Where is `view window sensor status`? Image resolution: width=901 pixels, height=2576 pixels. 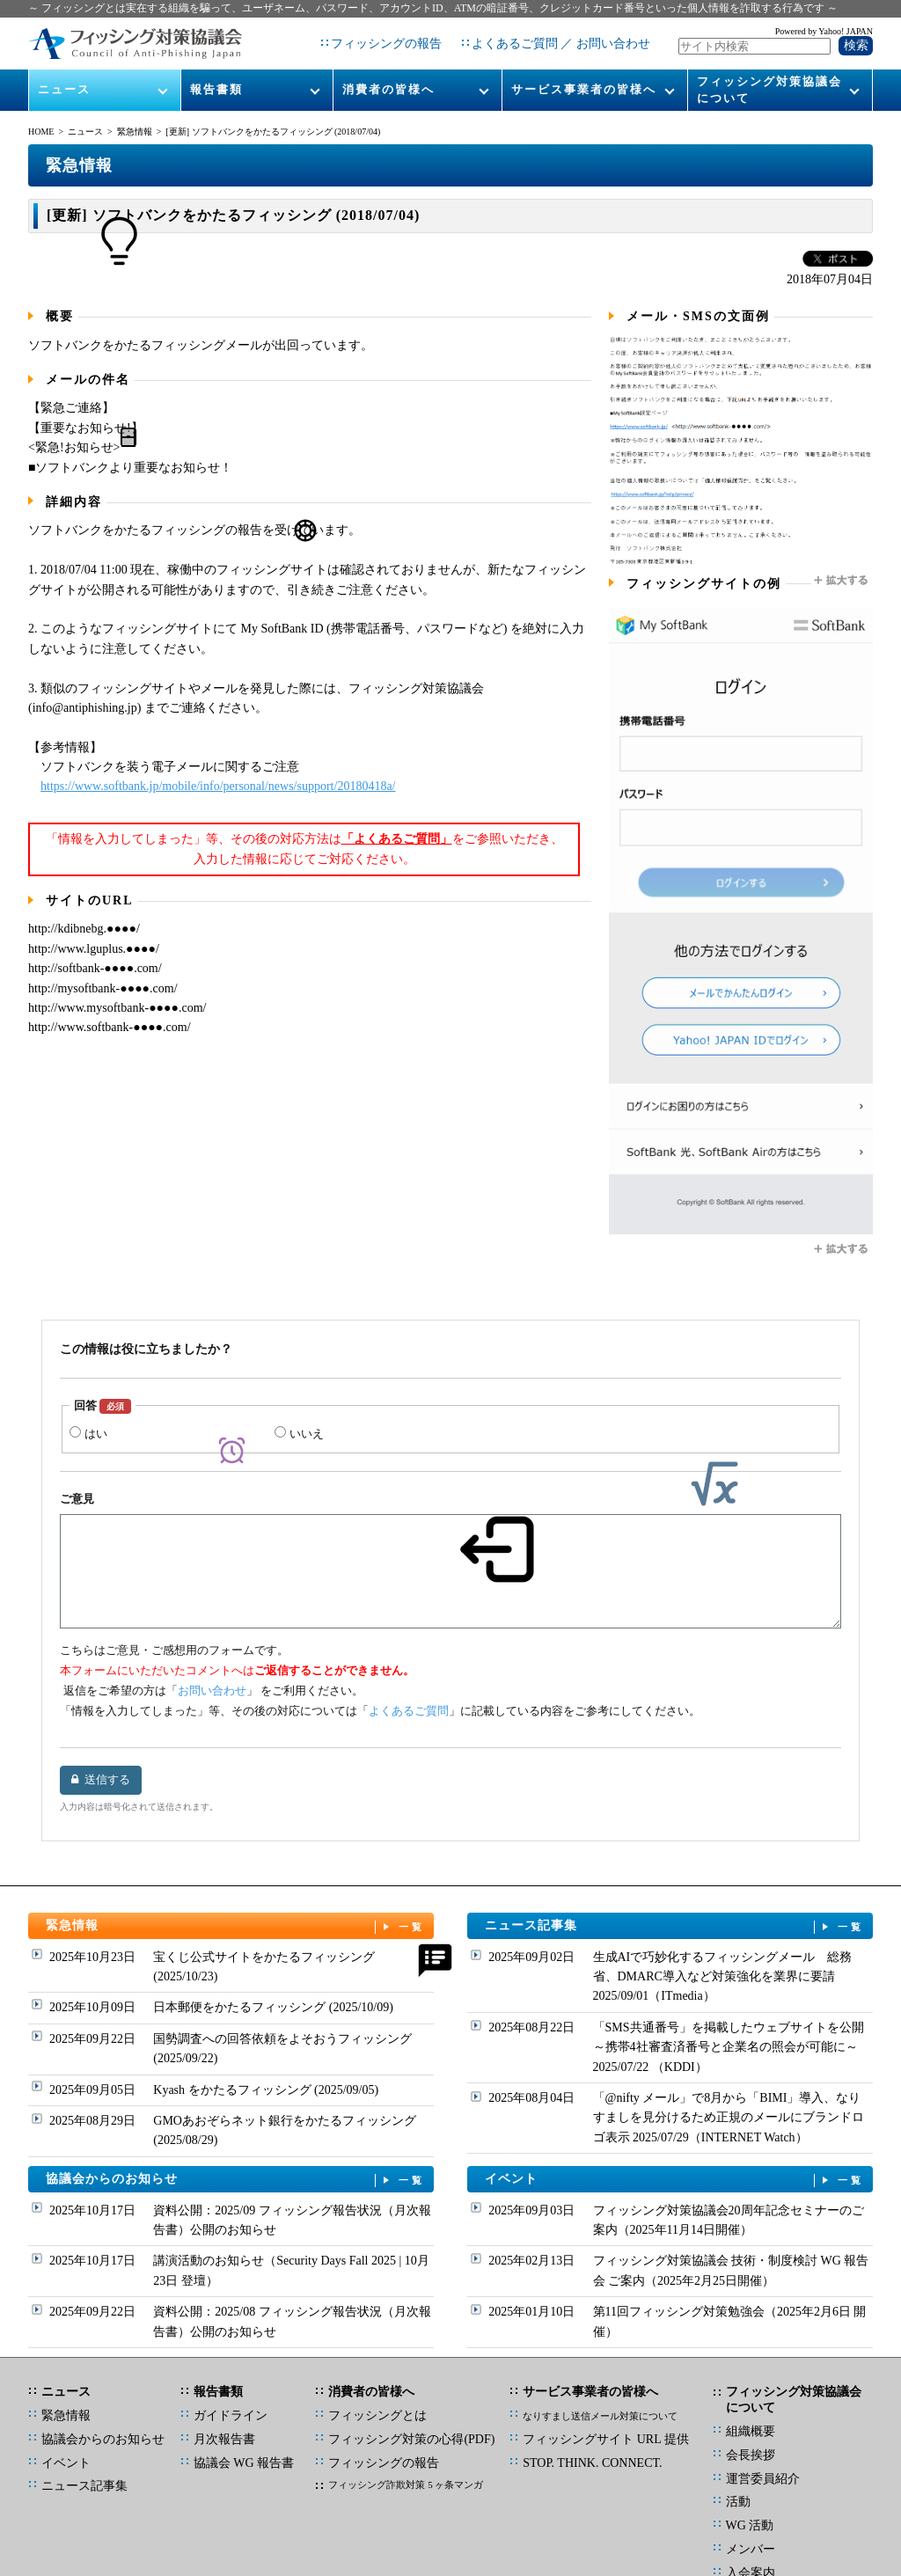 view window sensor status is located at coordinates (128, 437).